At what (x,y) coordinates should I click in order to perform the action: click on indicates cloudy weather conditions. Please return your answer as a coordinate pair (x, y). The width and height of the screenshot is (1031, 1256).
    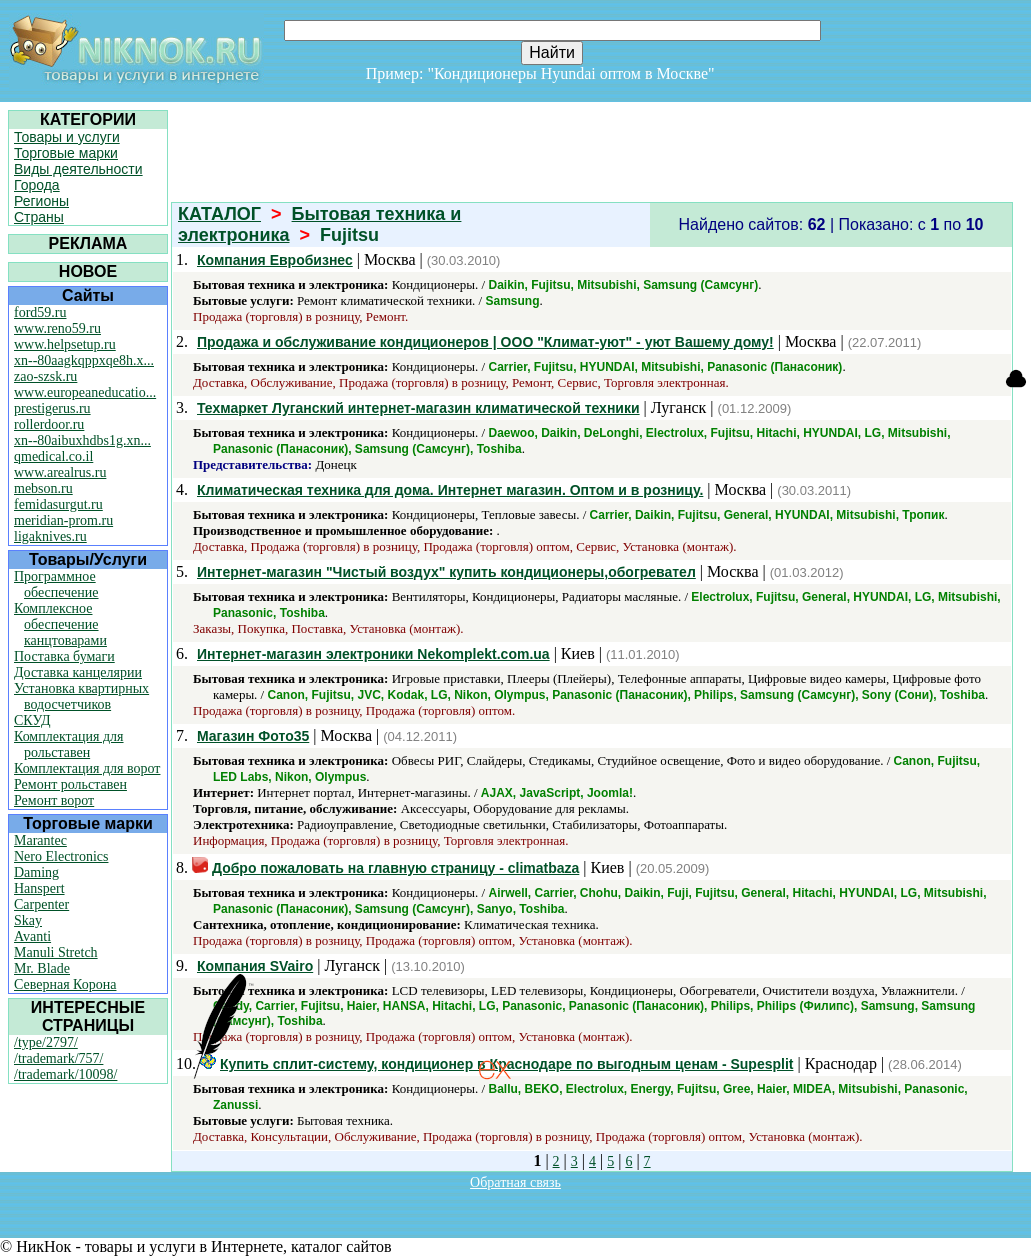
    Looking at the image, I should click on (1016, 379).